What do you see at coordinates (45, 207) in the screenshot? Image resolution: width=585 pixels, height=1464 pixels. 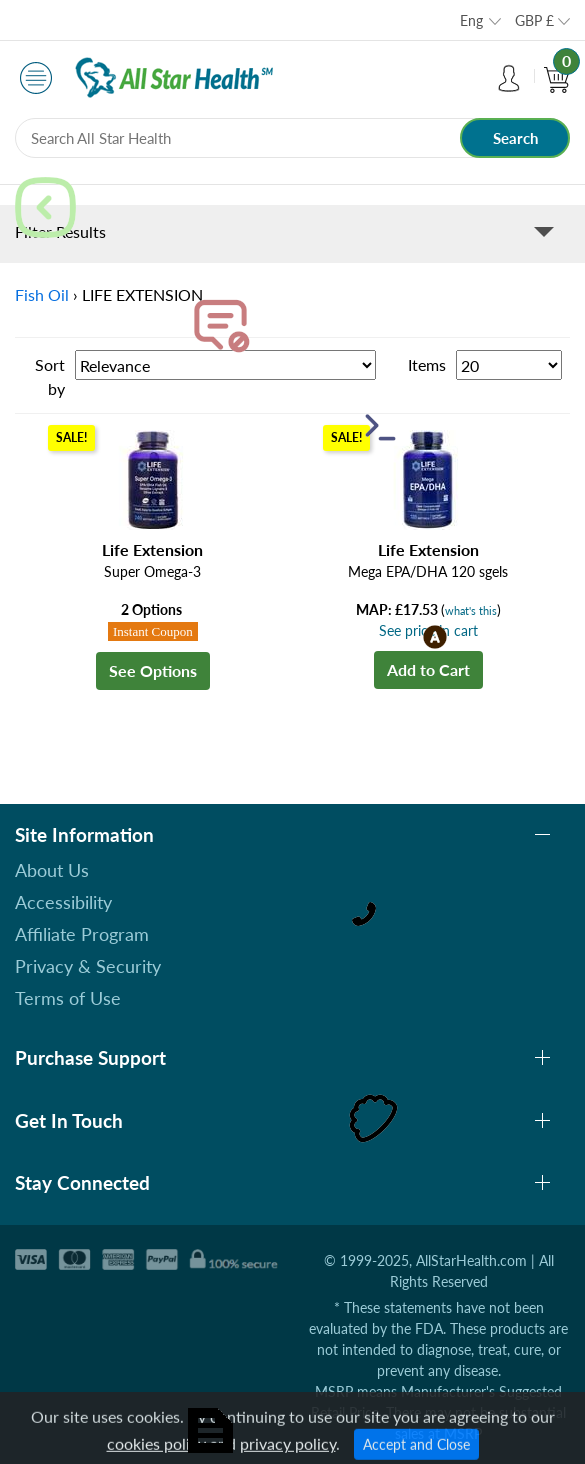 I see `go back to the previous screen` at bounding box center [45, 207].